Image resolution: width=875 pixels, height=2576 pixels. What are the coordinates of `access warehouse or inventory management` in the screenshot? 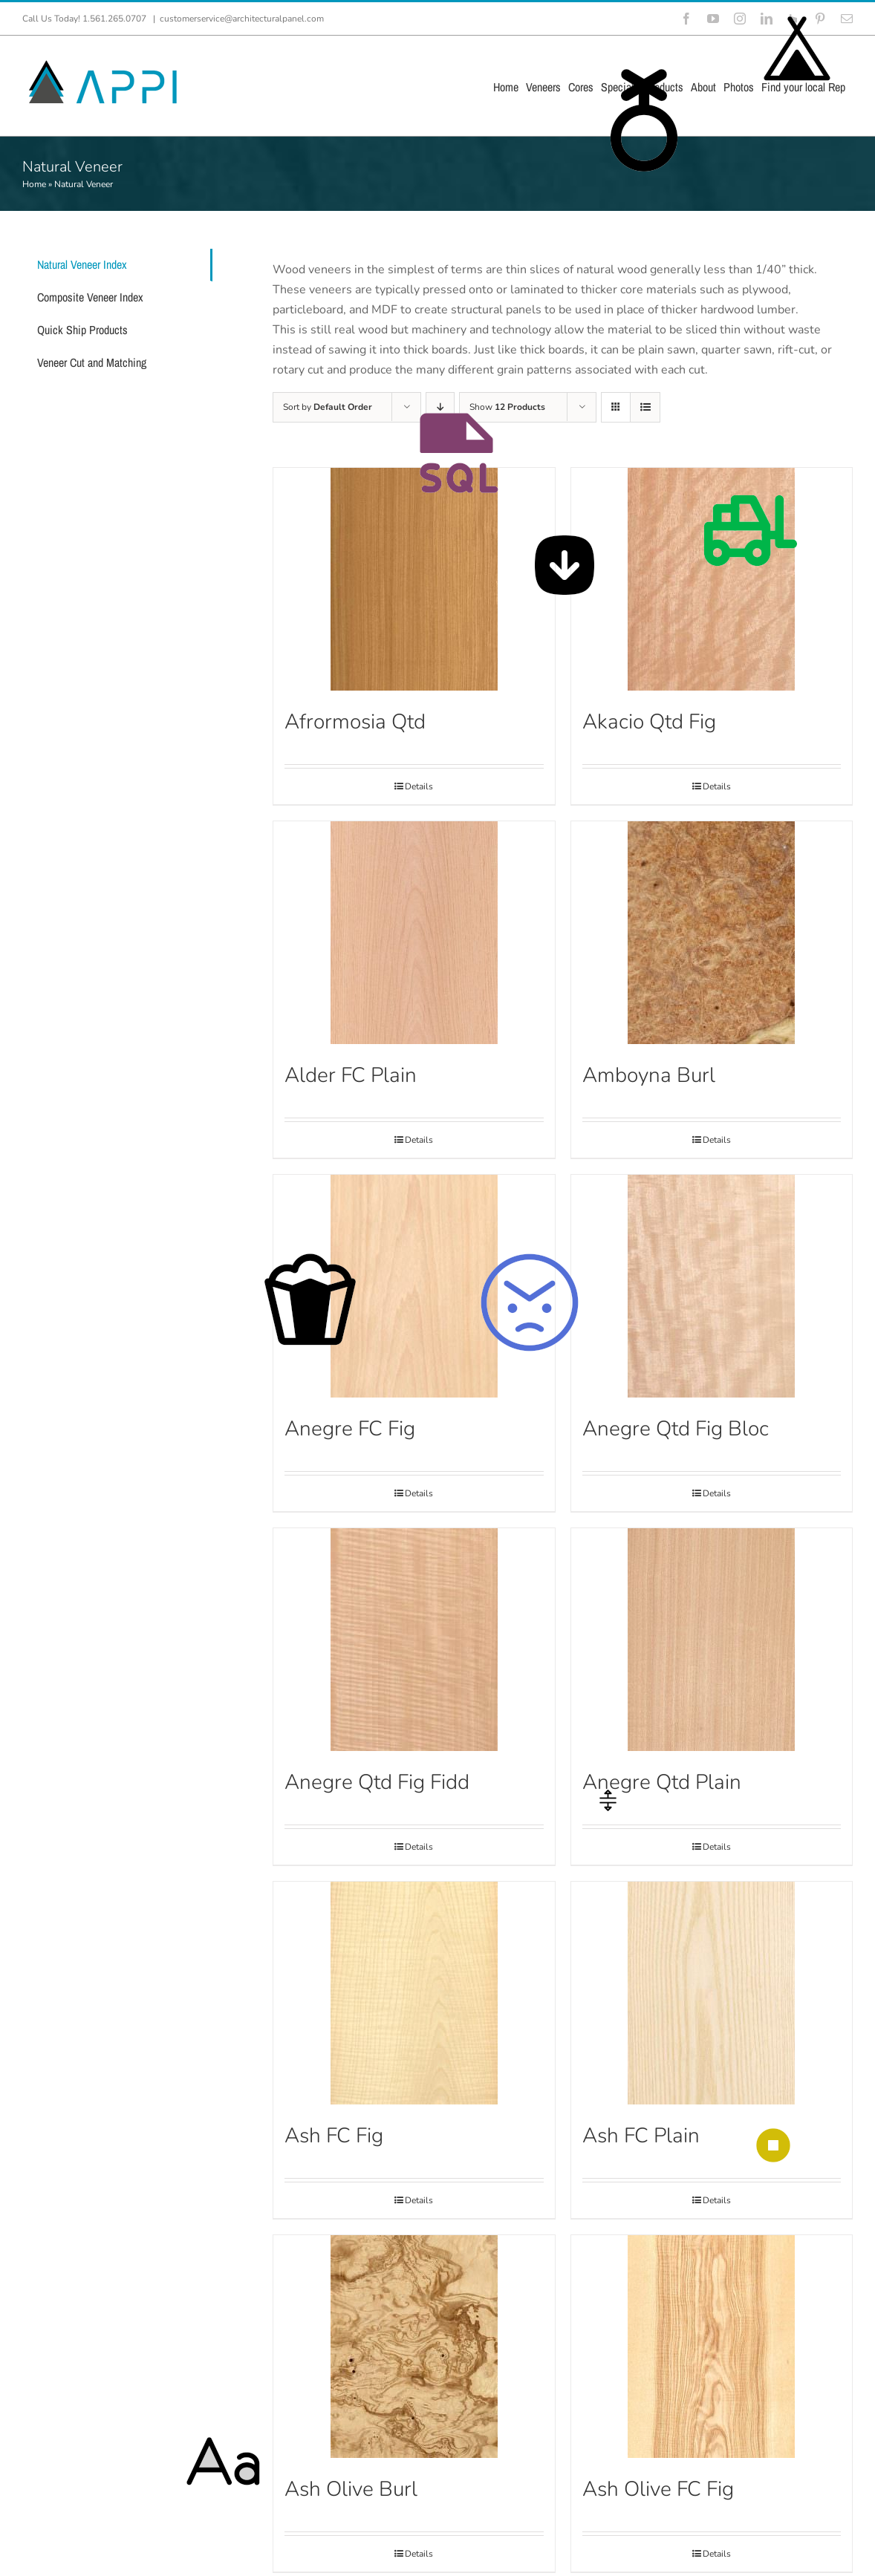 It's located at (748, 530).